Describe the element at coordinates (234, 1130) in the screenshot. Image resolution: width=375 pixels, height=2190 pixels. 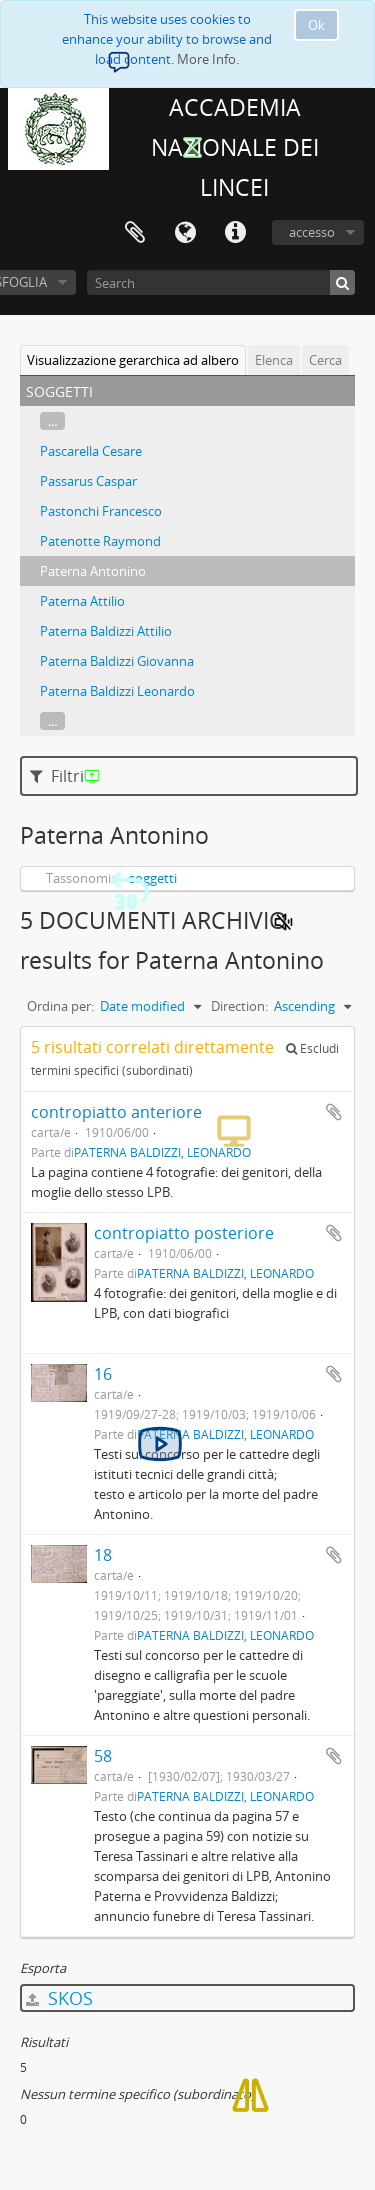
I see `access display settings` at that location.